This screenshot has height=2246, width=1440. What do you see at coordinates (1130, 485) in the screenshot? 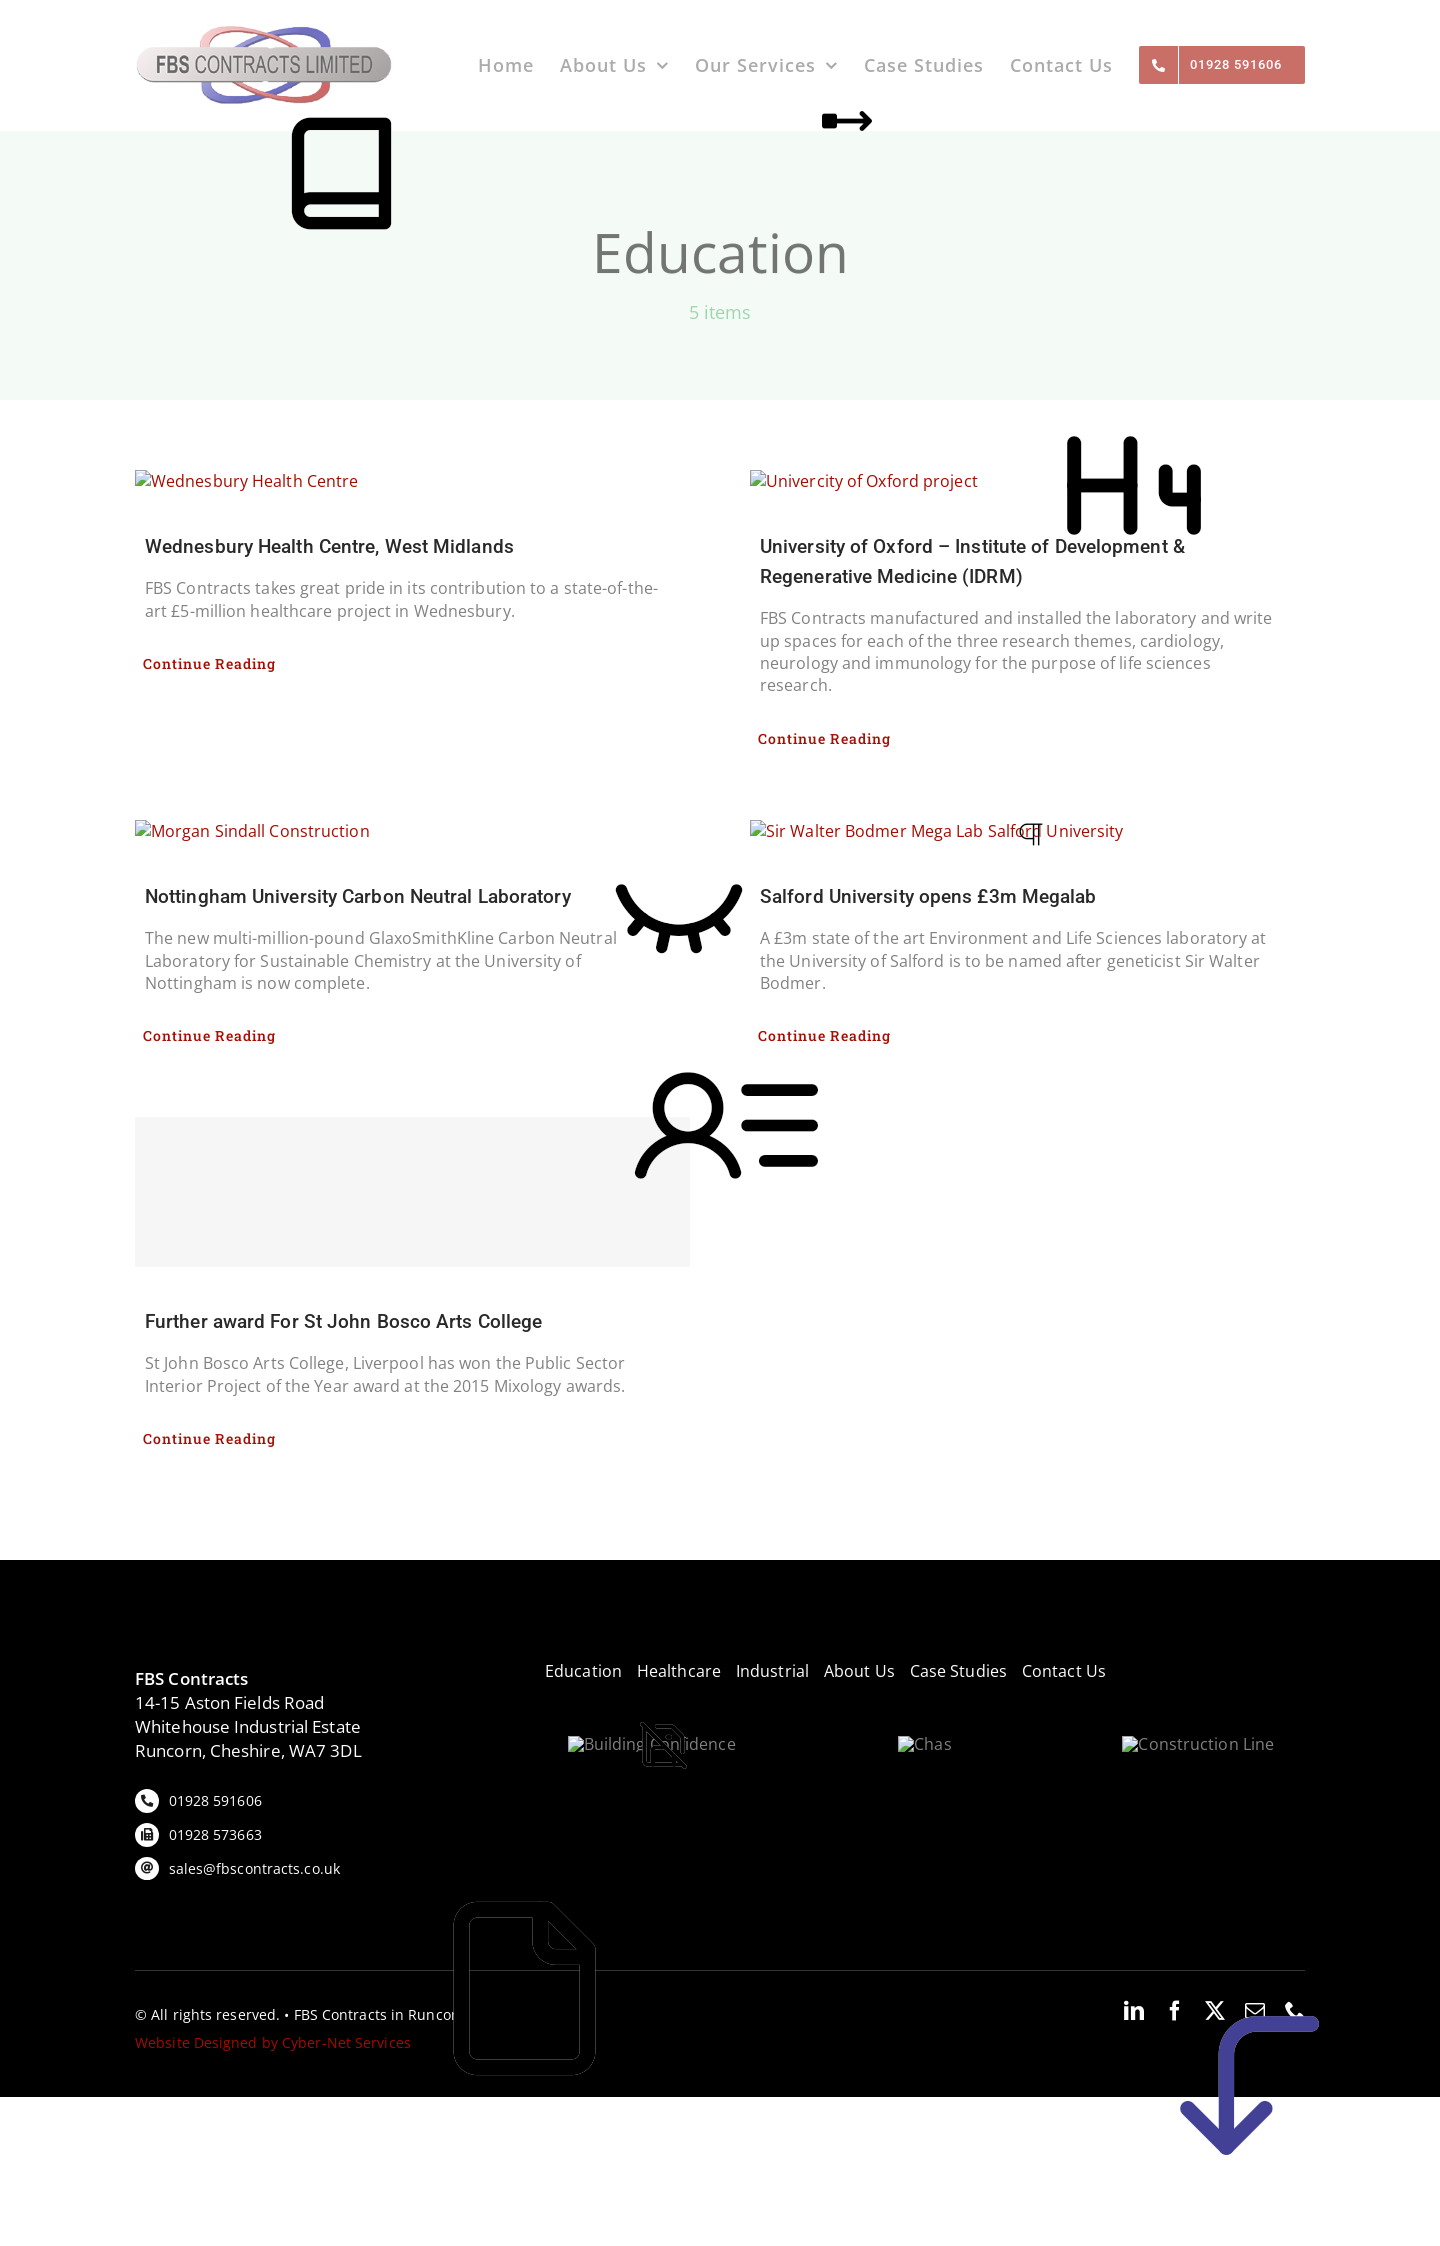
I see `format text as heading level 4` at bounding box center [1130, 485].